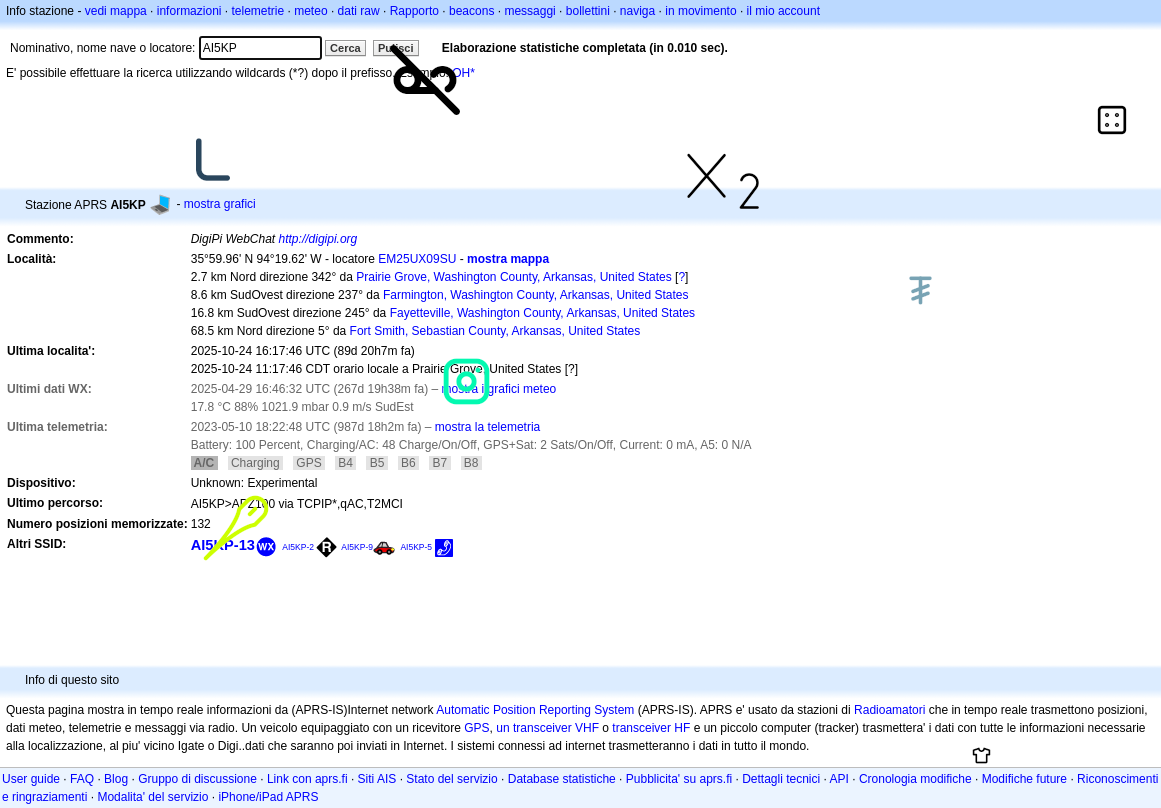  What do you see at coordinates (466, 381) in the screenshot?
I see `open Instagram app` at bounding box center [466, 381].